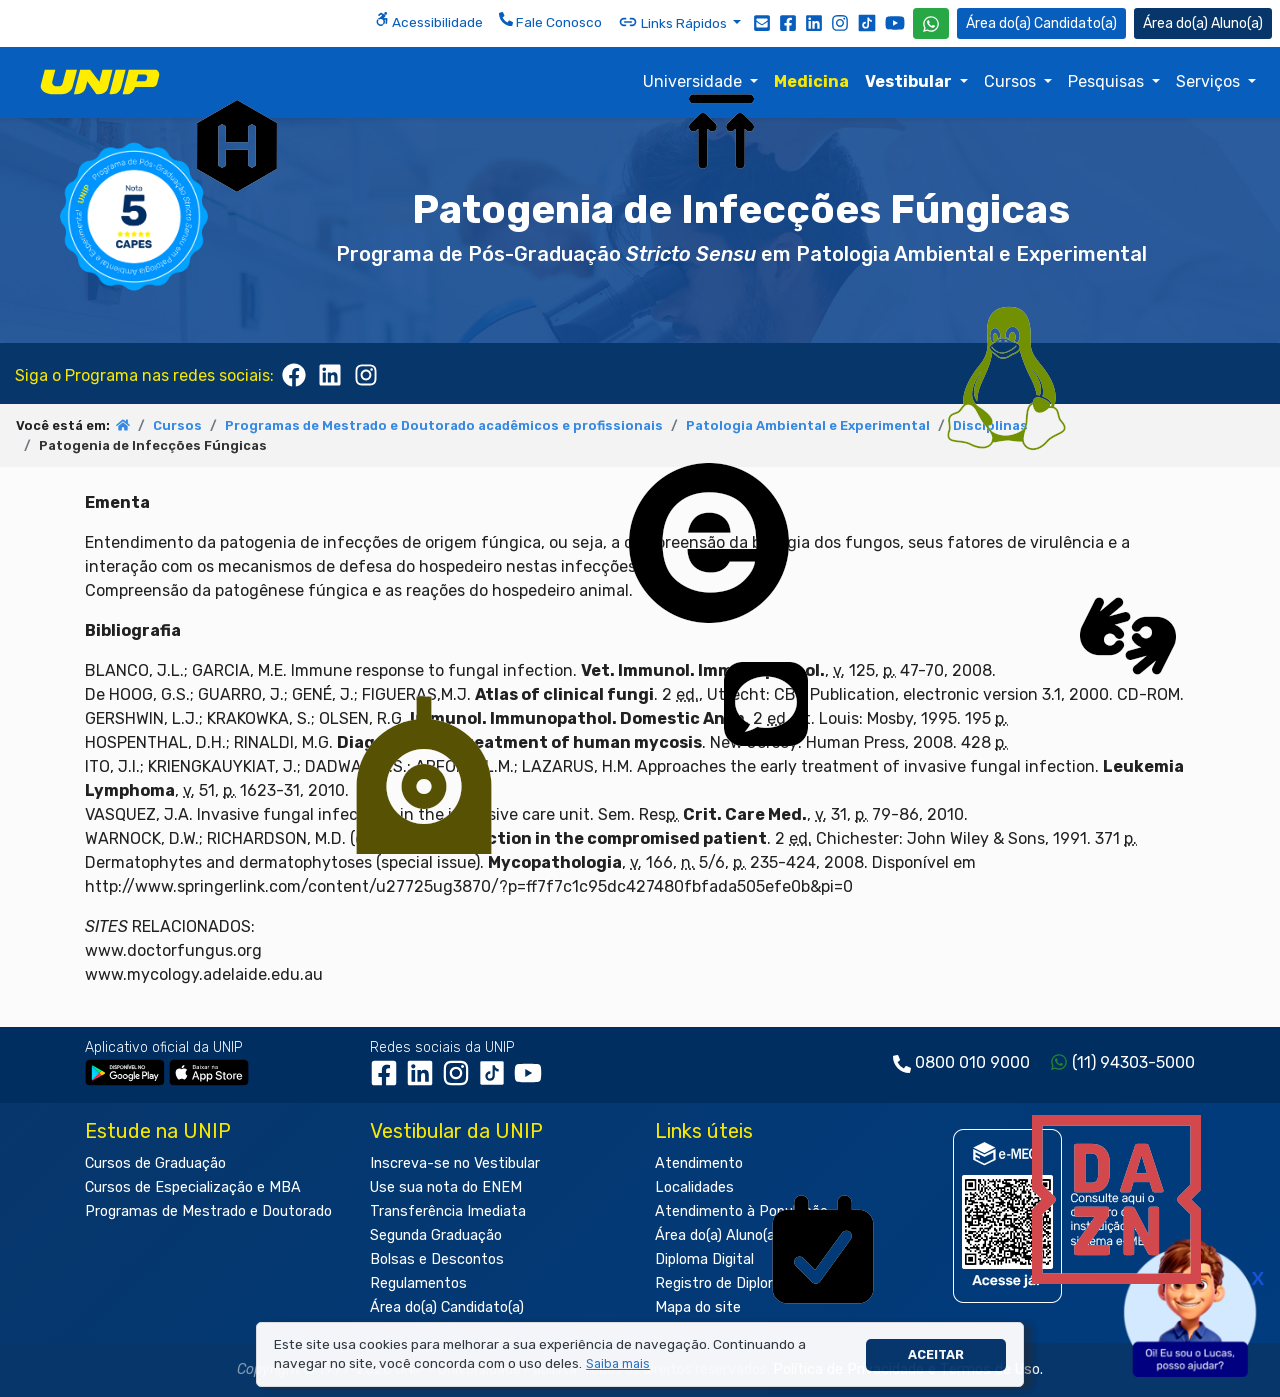  Describe the element at coordinates (1006, 378) in the screenshot. I see `indicates linux operating system compatibility` at that location.